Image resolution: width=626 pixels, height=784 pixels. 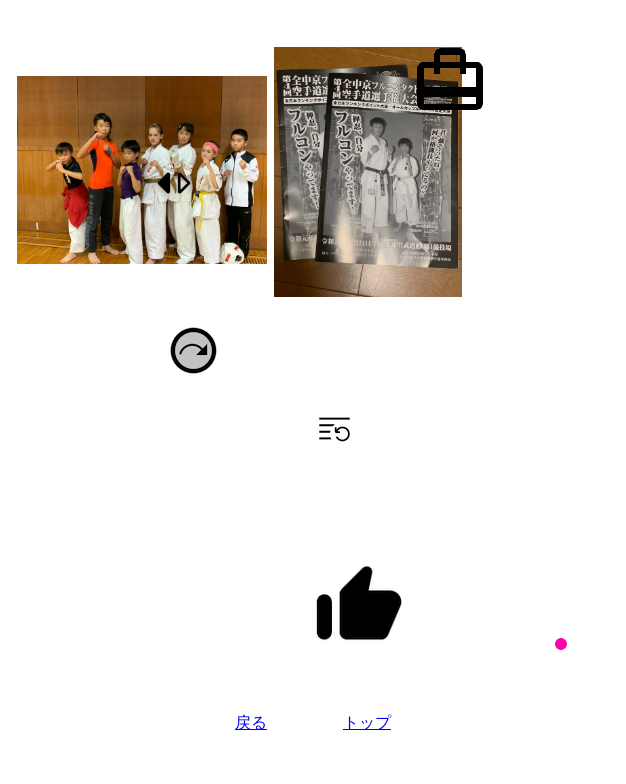 What do you see at coordinates (193, 350) in the screenshot?
I see `skip to the next scheduled item or plan` at bounding box center [193, 350].